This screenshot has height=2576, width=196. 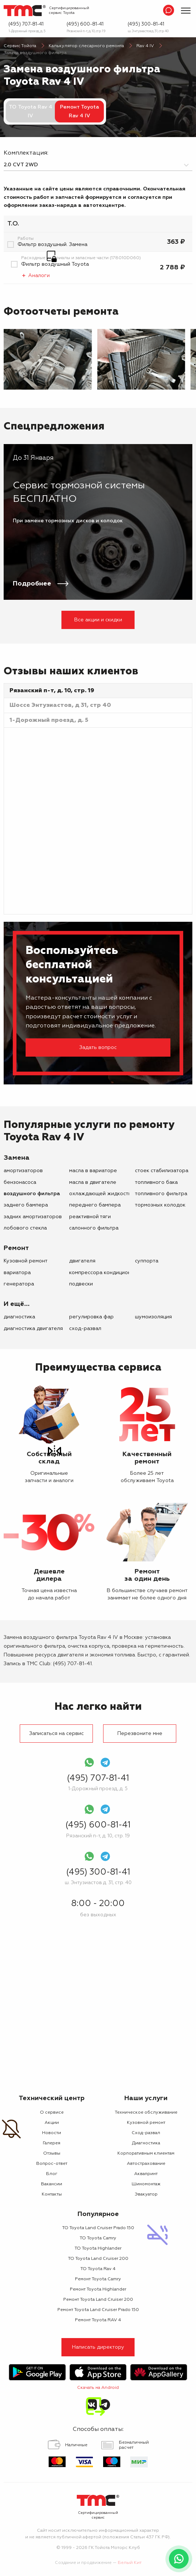 What do you see at coordinates (51, 256) in the screenshot?
I see `indicates a private or locked repository` at bounding box center [51, 256].